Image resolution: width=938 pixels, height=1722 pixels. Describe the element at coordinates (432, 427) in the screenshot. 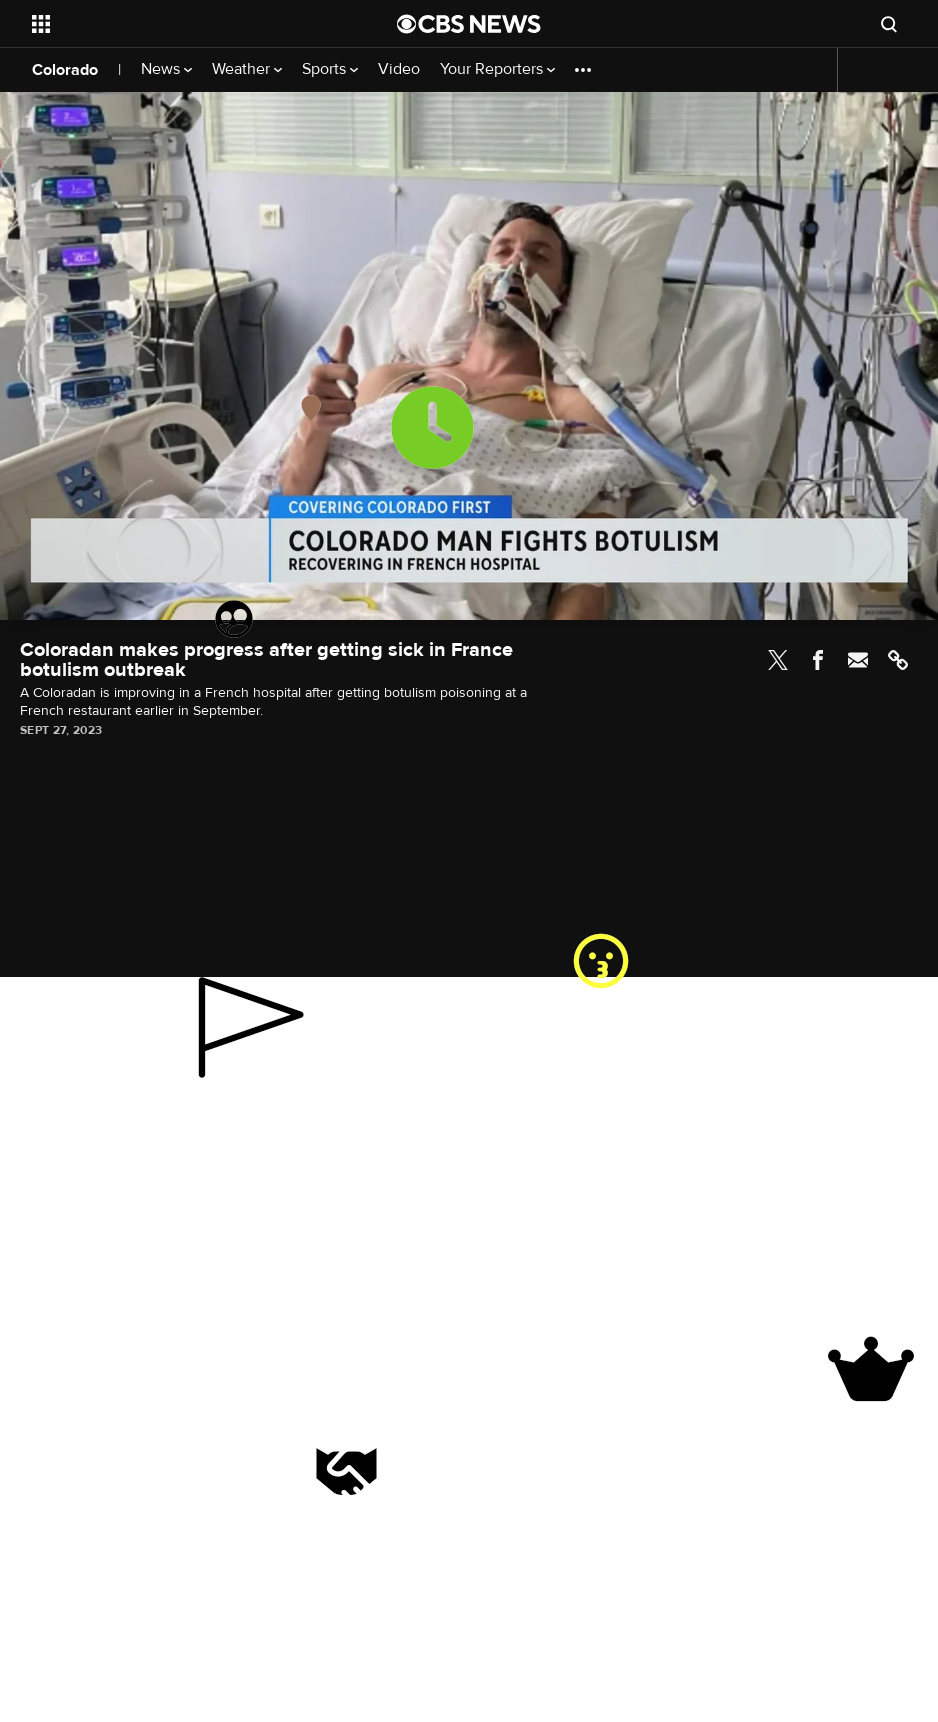

I see `view time or clock settings` at that location.